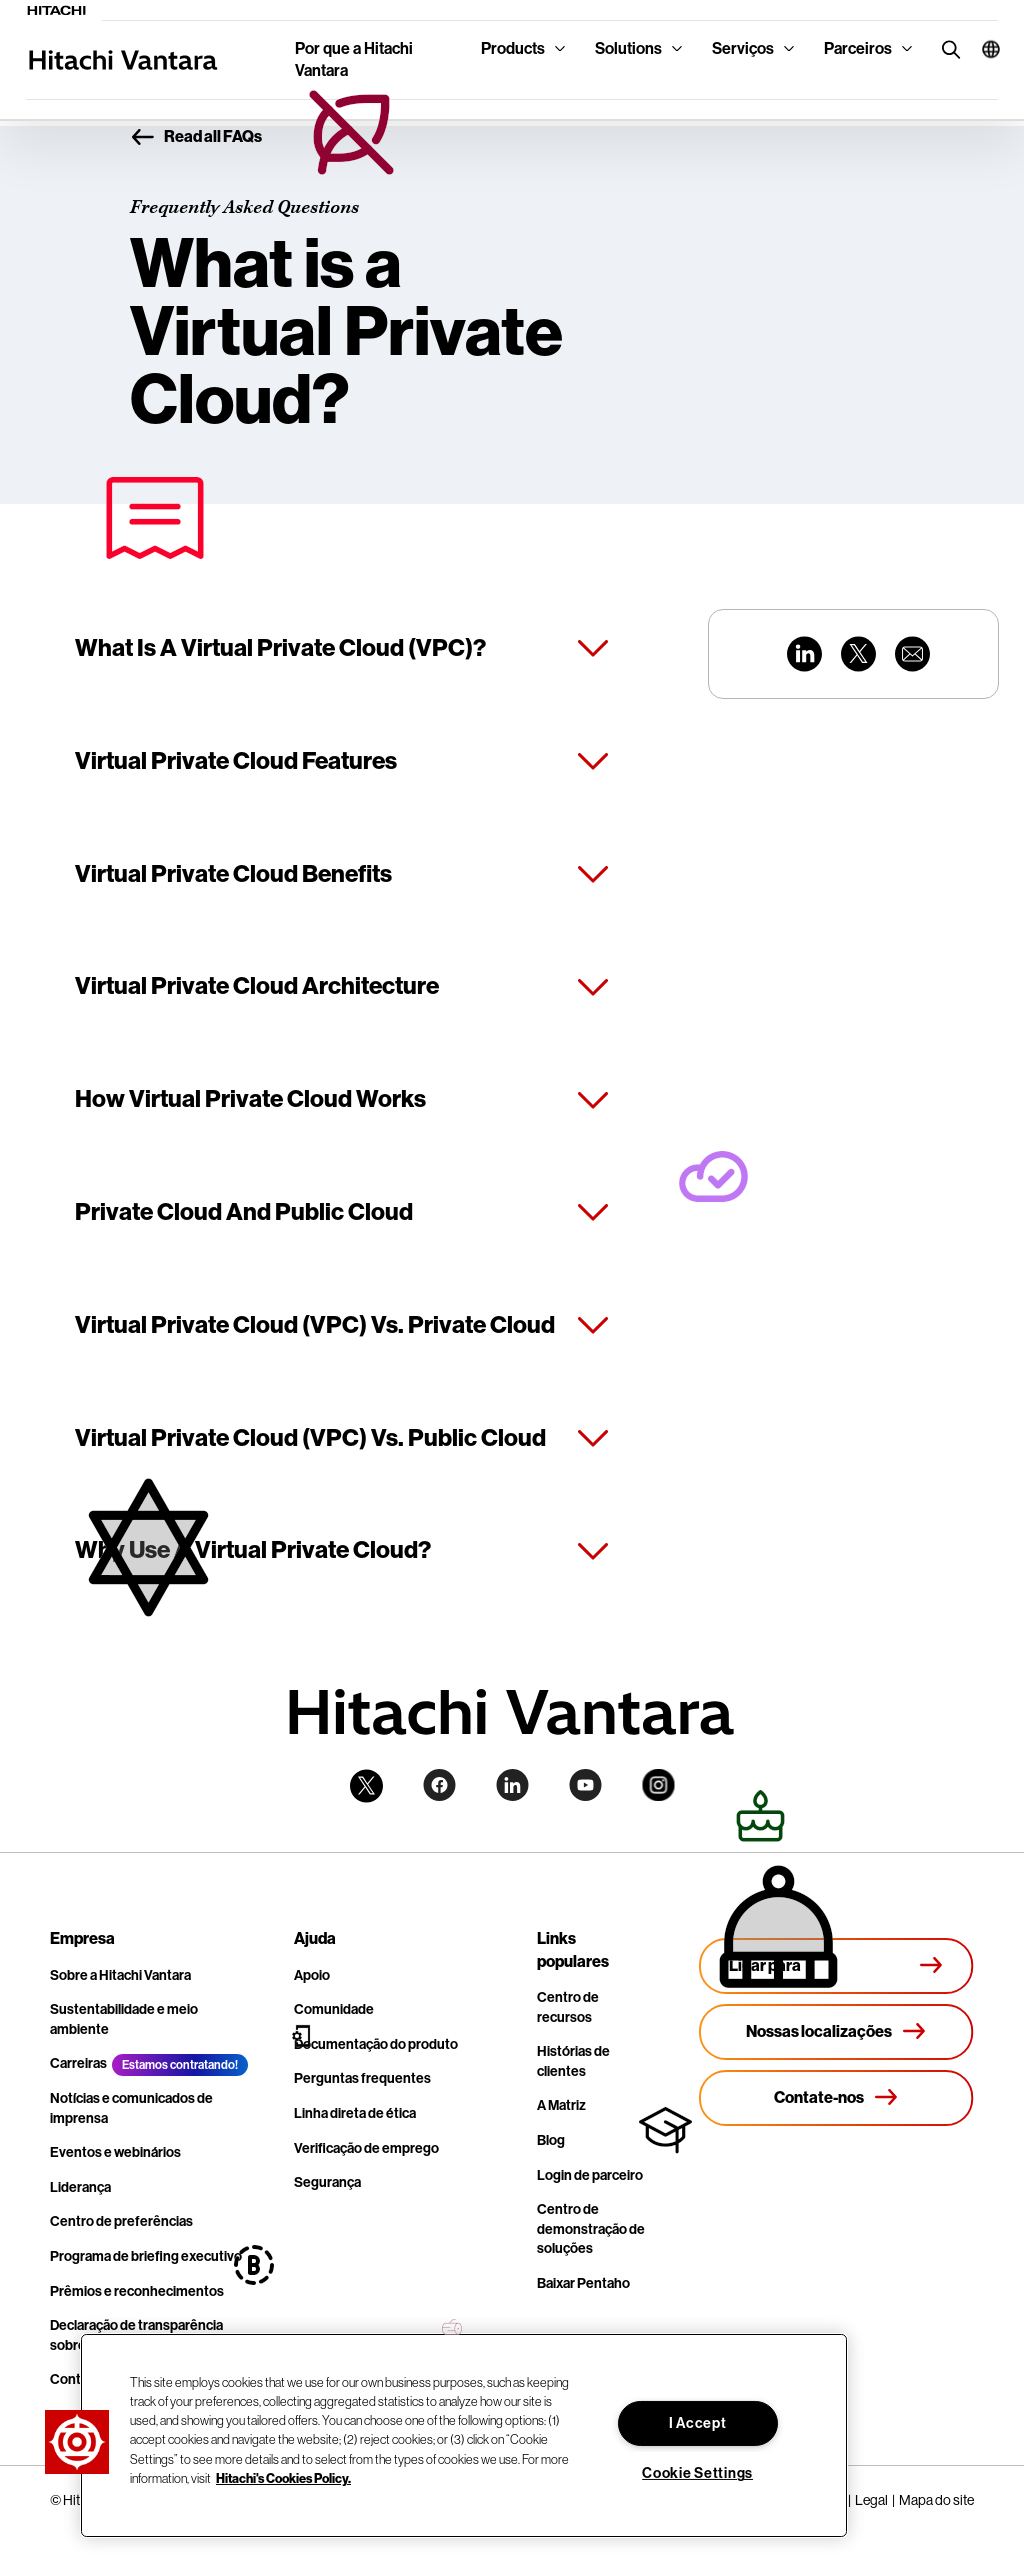 The height and width of the screenshot is (2570, 1024). What do you see at coordinates (254, 2265) in the screenshot?
I see `indicates a draft or pending bold formatting option` at bounding box center [254, 2265].